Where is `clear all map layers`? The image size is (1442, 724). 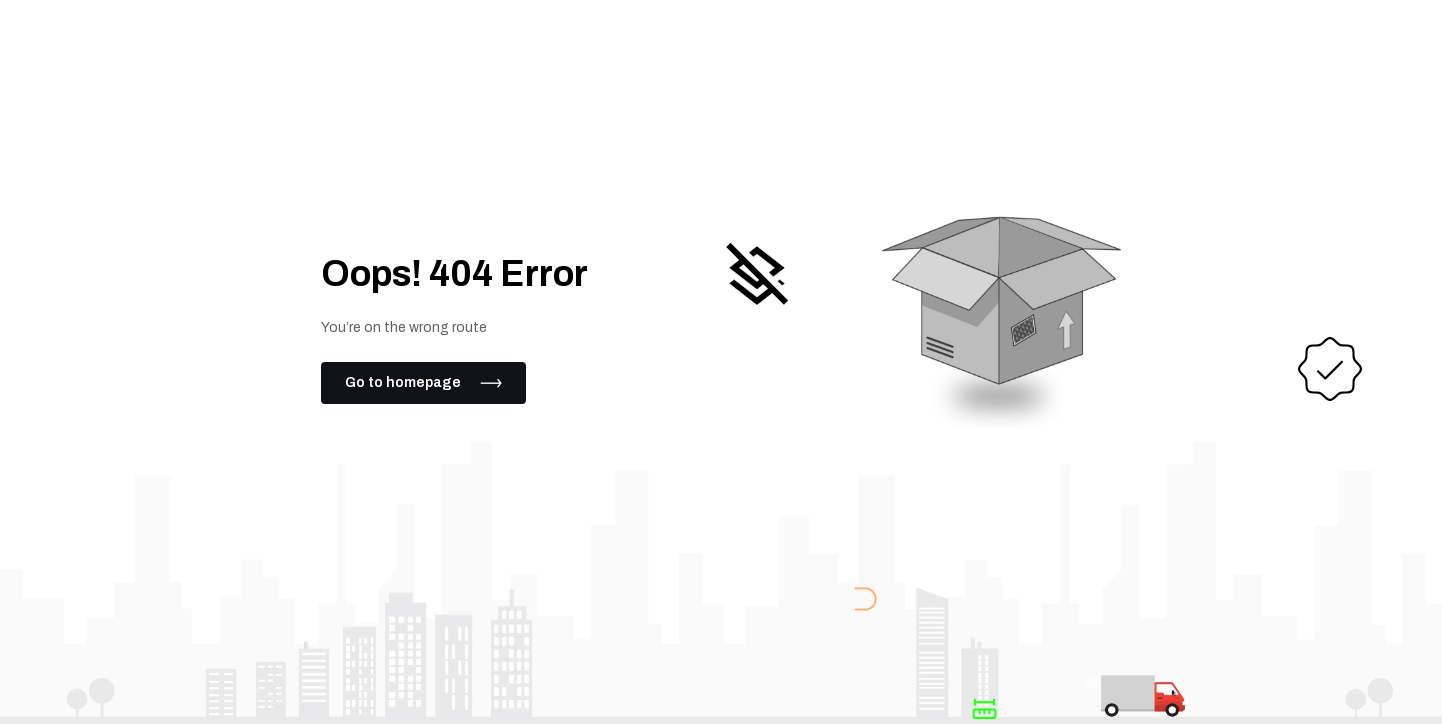 clear all map layers is located at coordinates (757, 277).